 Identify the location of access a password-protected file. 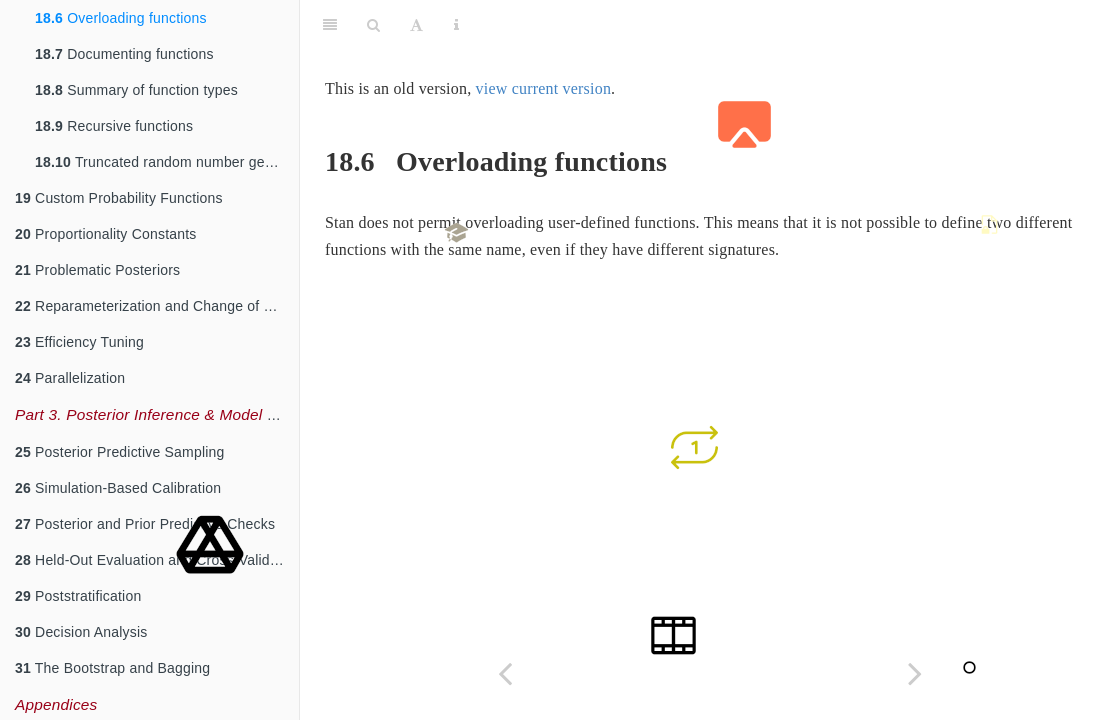
(989, 224).